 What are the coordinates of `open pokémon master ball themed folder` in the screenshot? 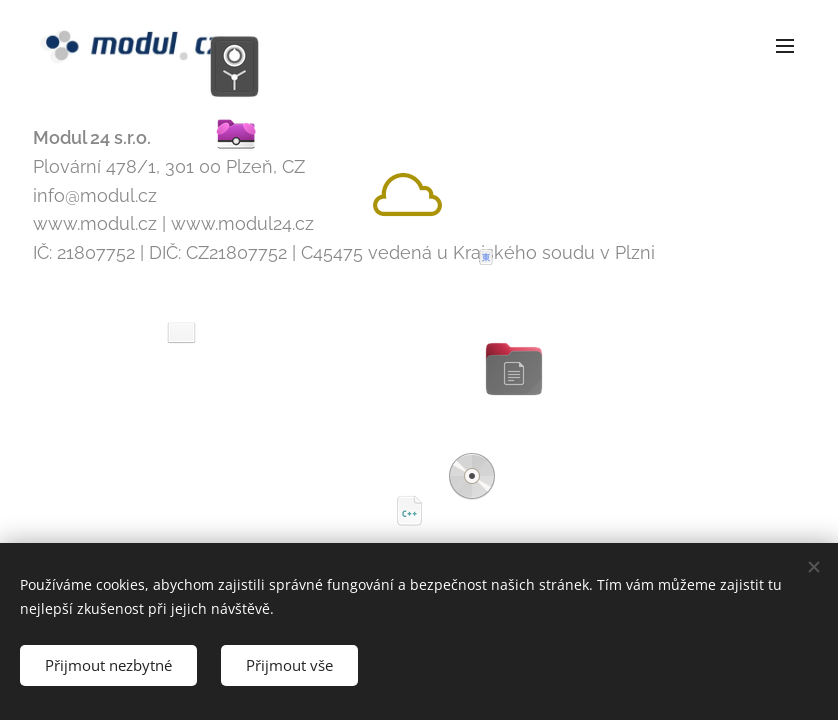 It's located at (236, 135).